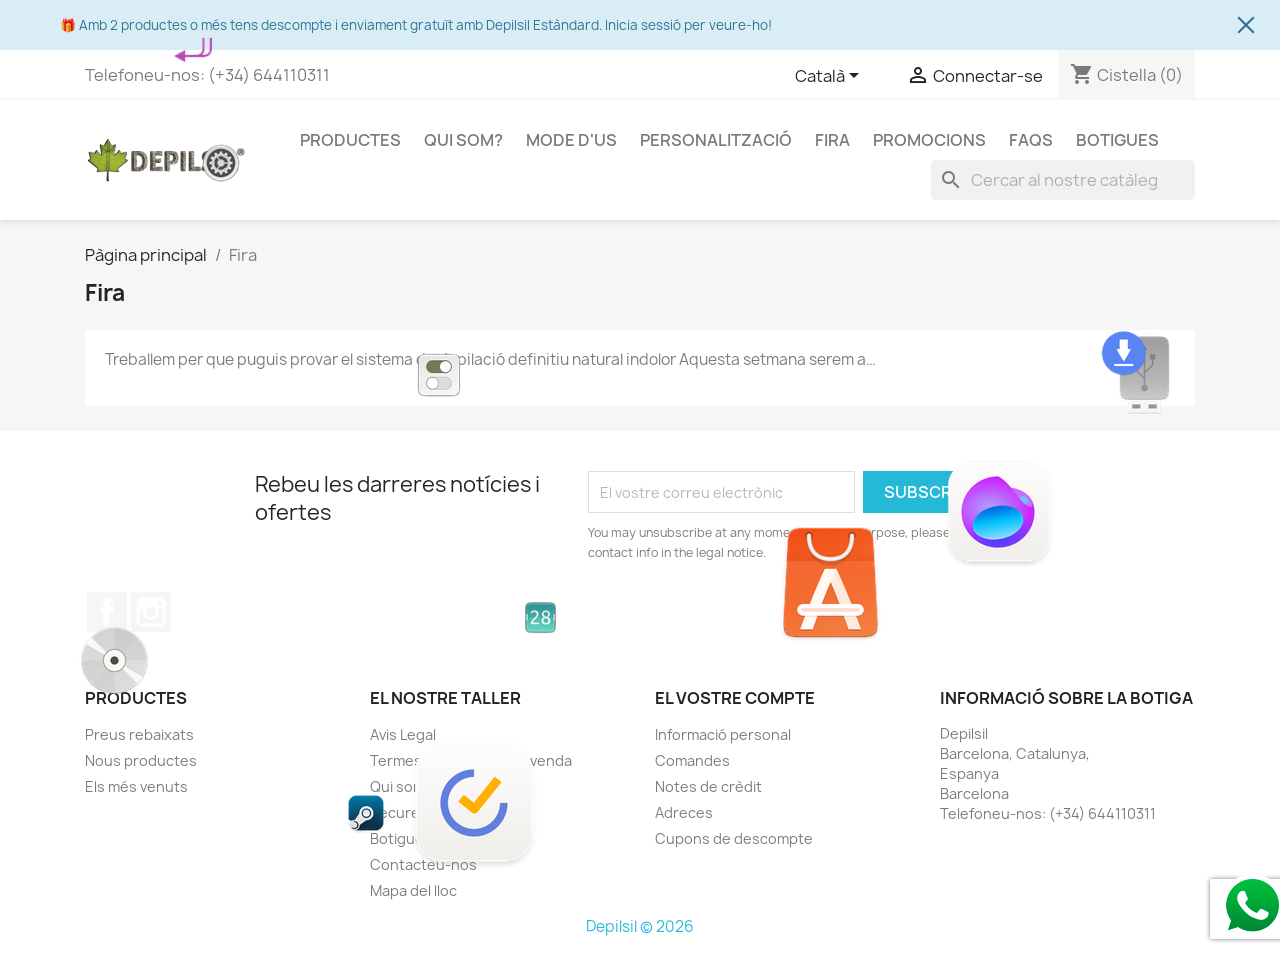  I want to click on access cd/dvd rewritable drive, so click(114, 660).